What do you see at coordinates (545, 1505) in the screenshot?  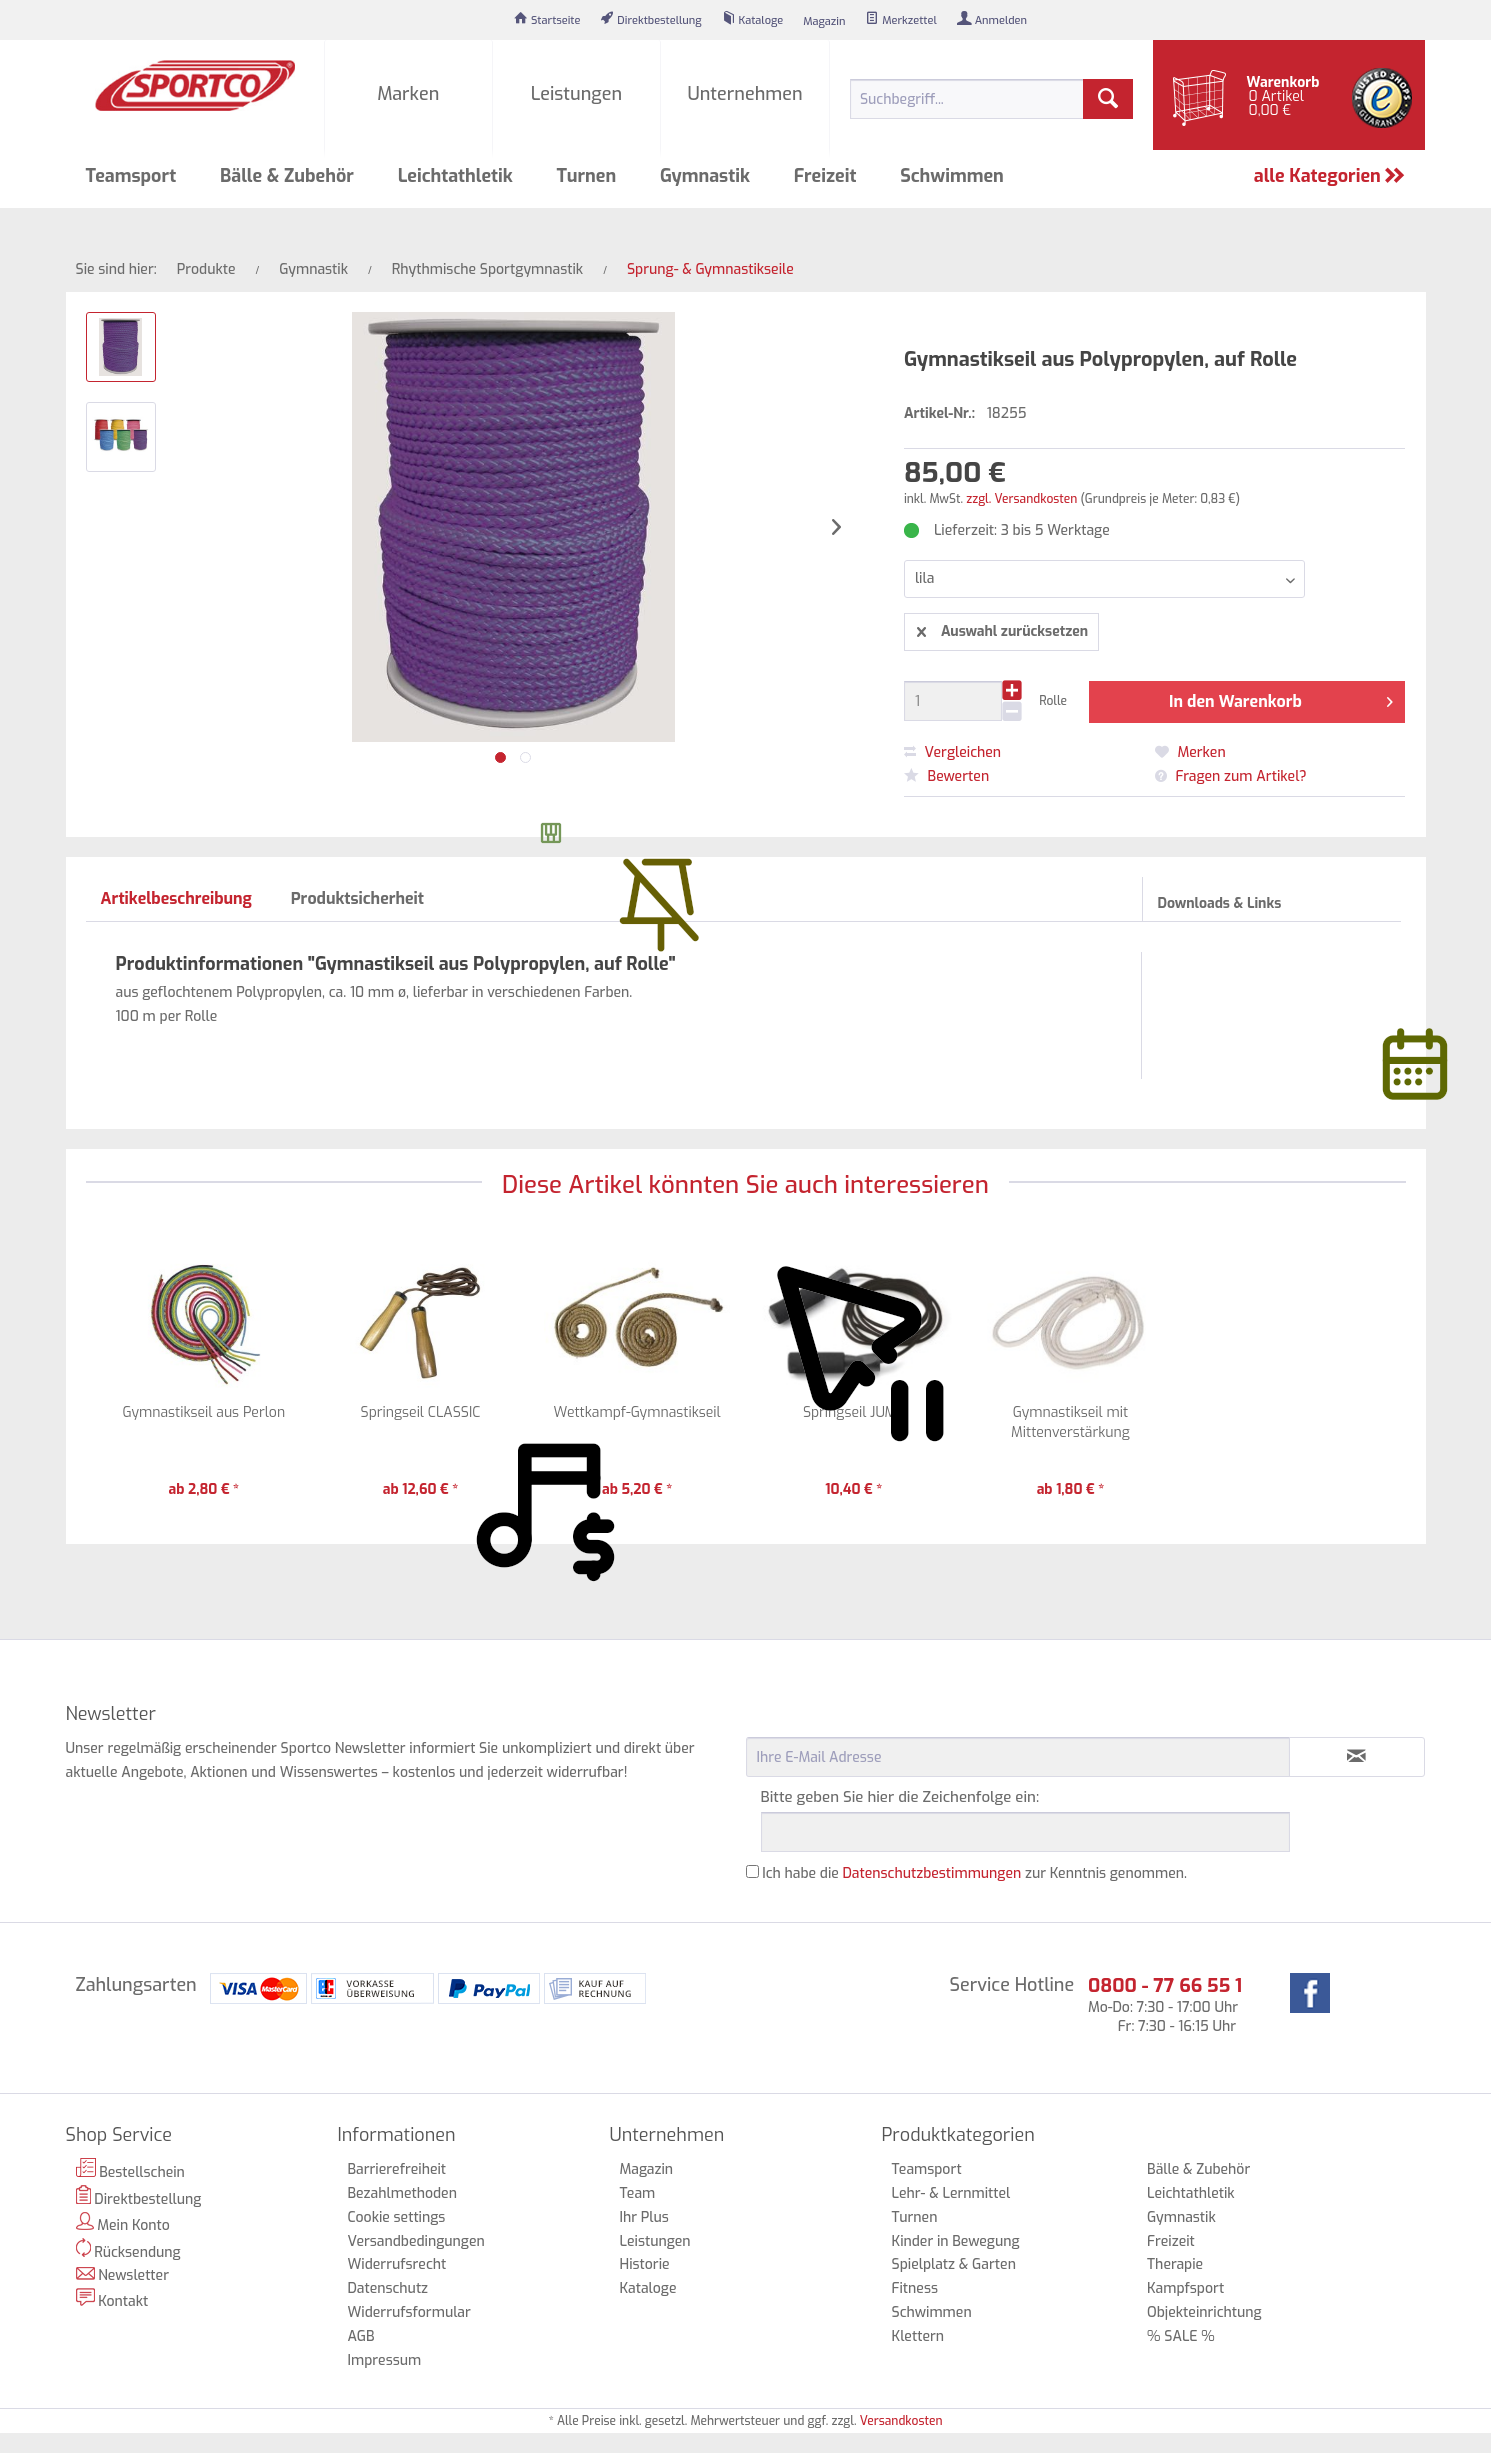 I see `purchase or buy music` at bounding box center [545, 1505].